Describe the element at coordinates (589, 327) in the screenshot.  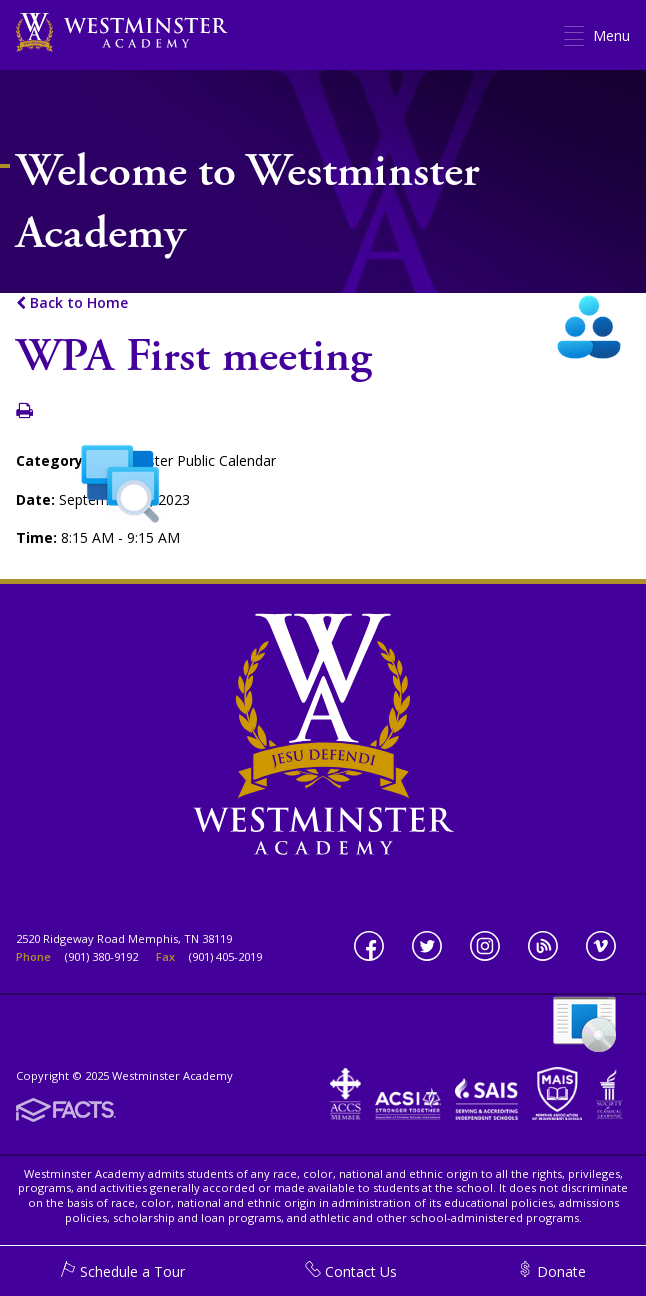
I see `indicates shared access or multiple users` at that location.